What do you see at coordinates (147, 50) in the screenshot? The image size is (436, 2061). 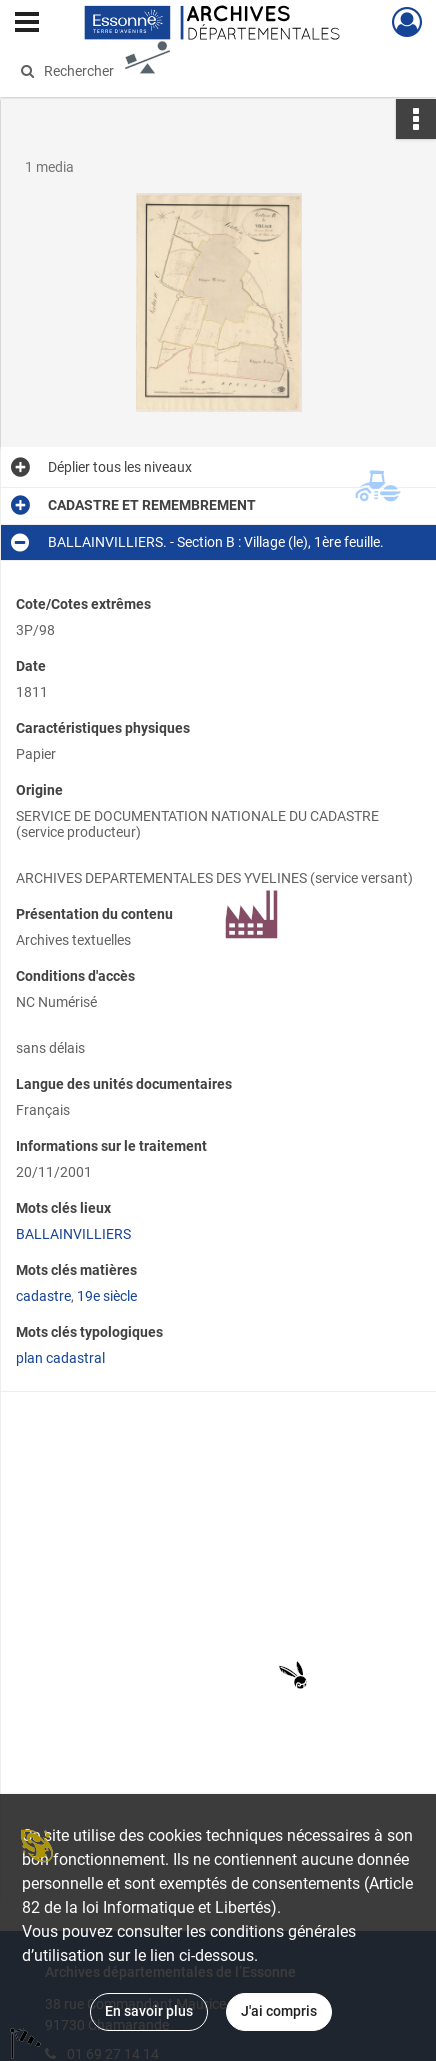 I see `indicates an unbalanced or unequal state` at bounding box center [147, 50].